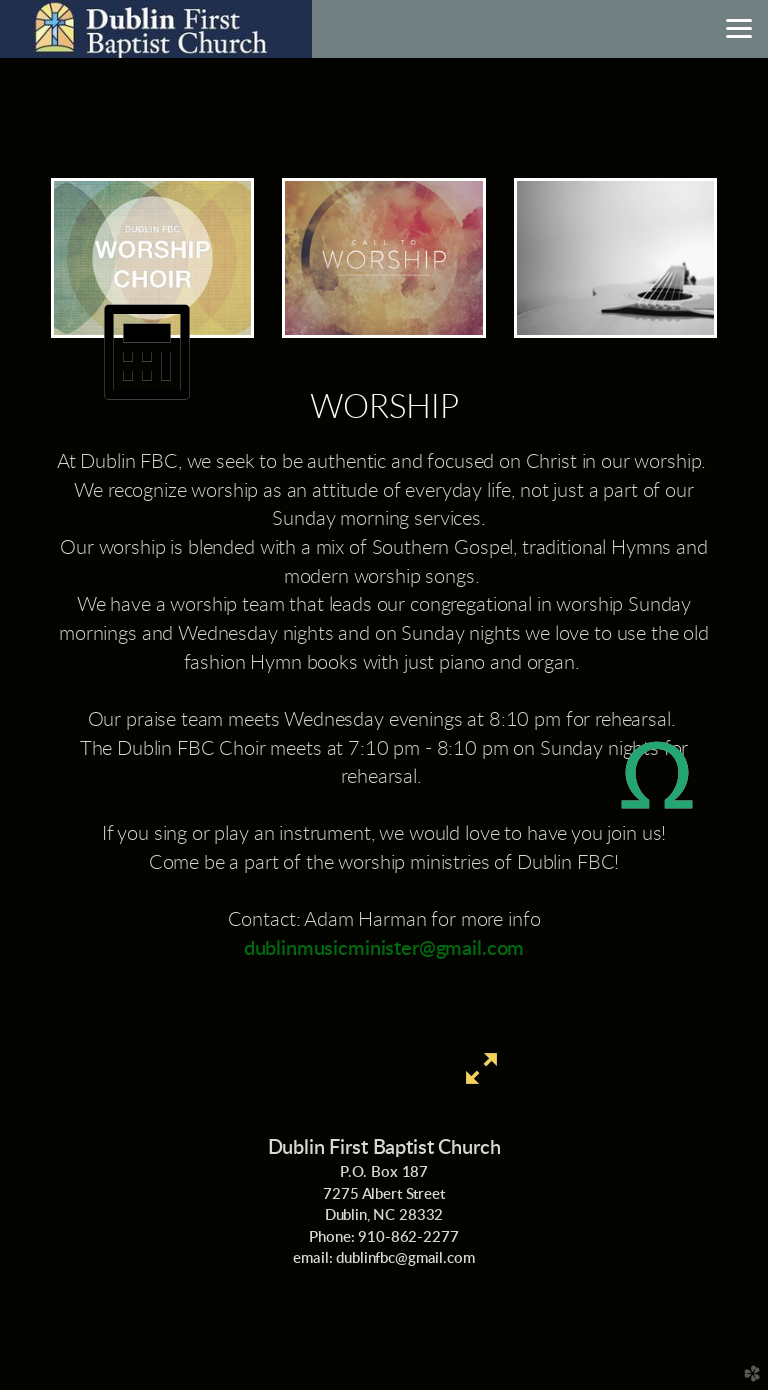 The width and height of the screenshot is (768, 1390). I want to click on expand content to fullscreen, so click(481, 1068).